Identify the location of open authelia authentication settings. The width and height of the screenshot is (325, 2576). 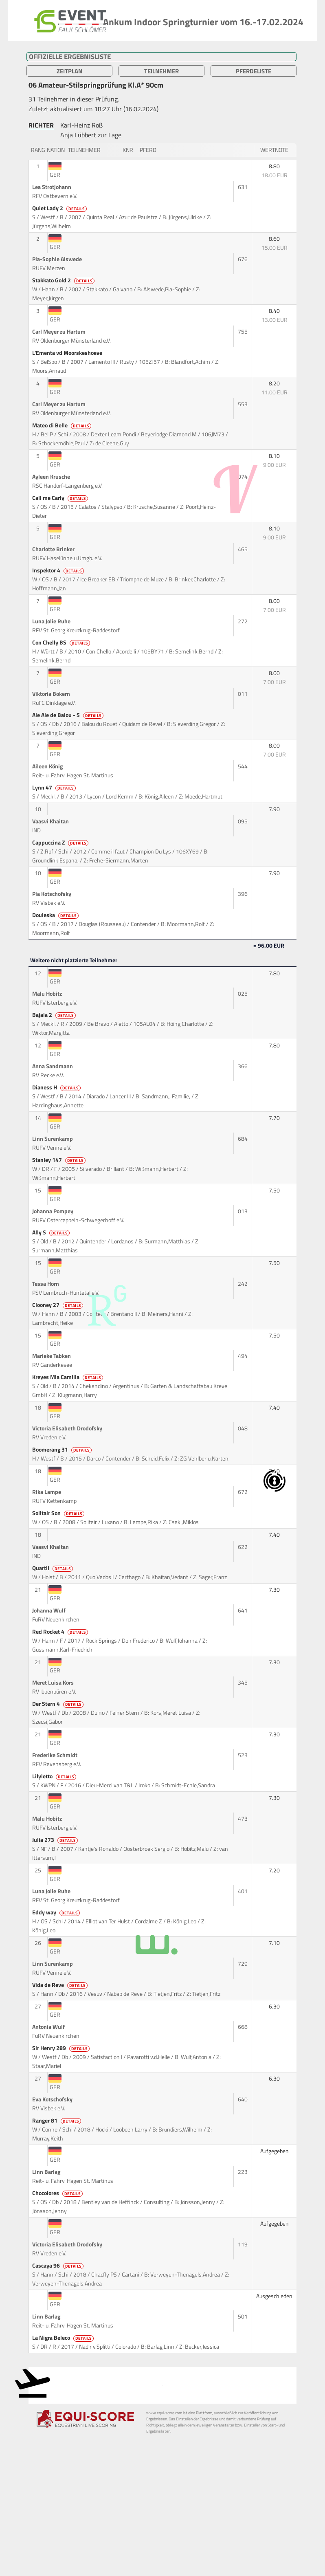
(274, 1481).